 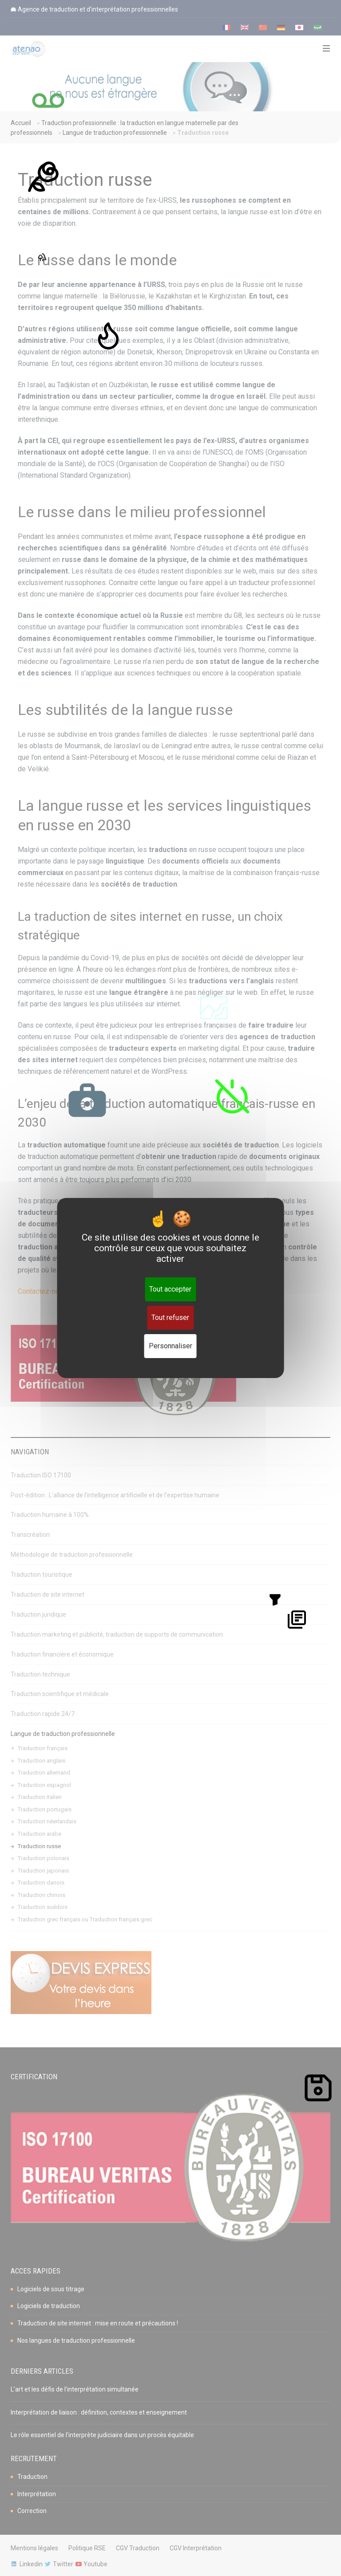 What do you see at coordinates (87, 1100) in the screenshot?
I see `take a photo` at bounding box center [87, 1100].